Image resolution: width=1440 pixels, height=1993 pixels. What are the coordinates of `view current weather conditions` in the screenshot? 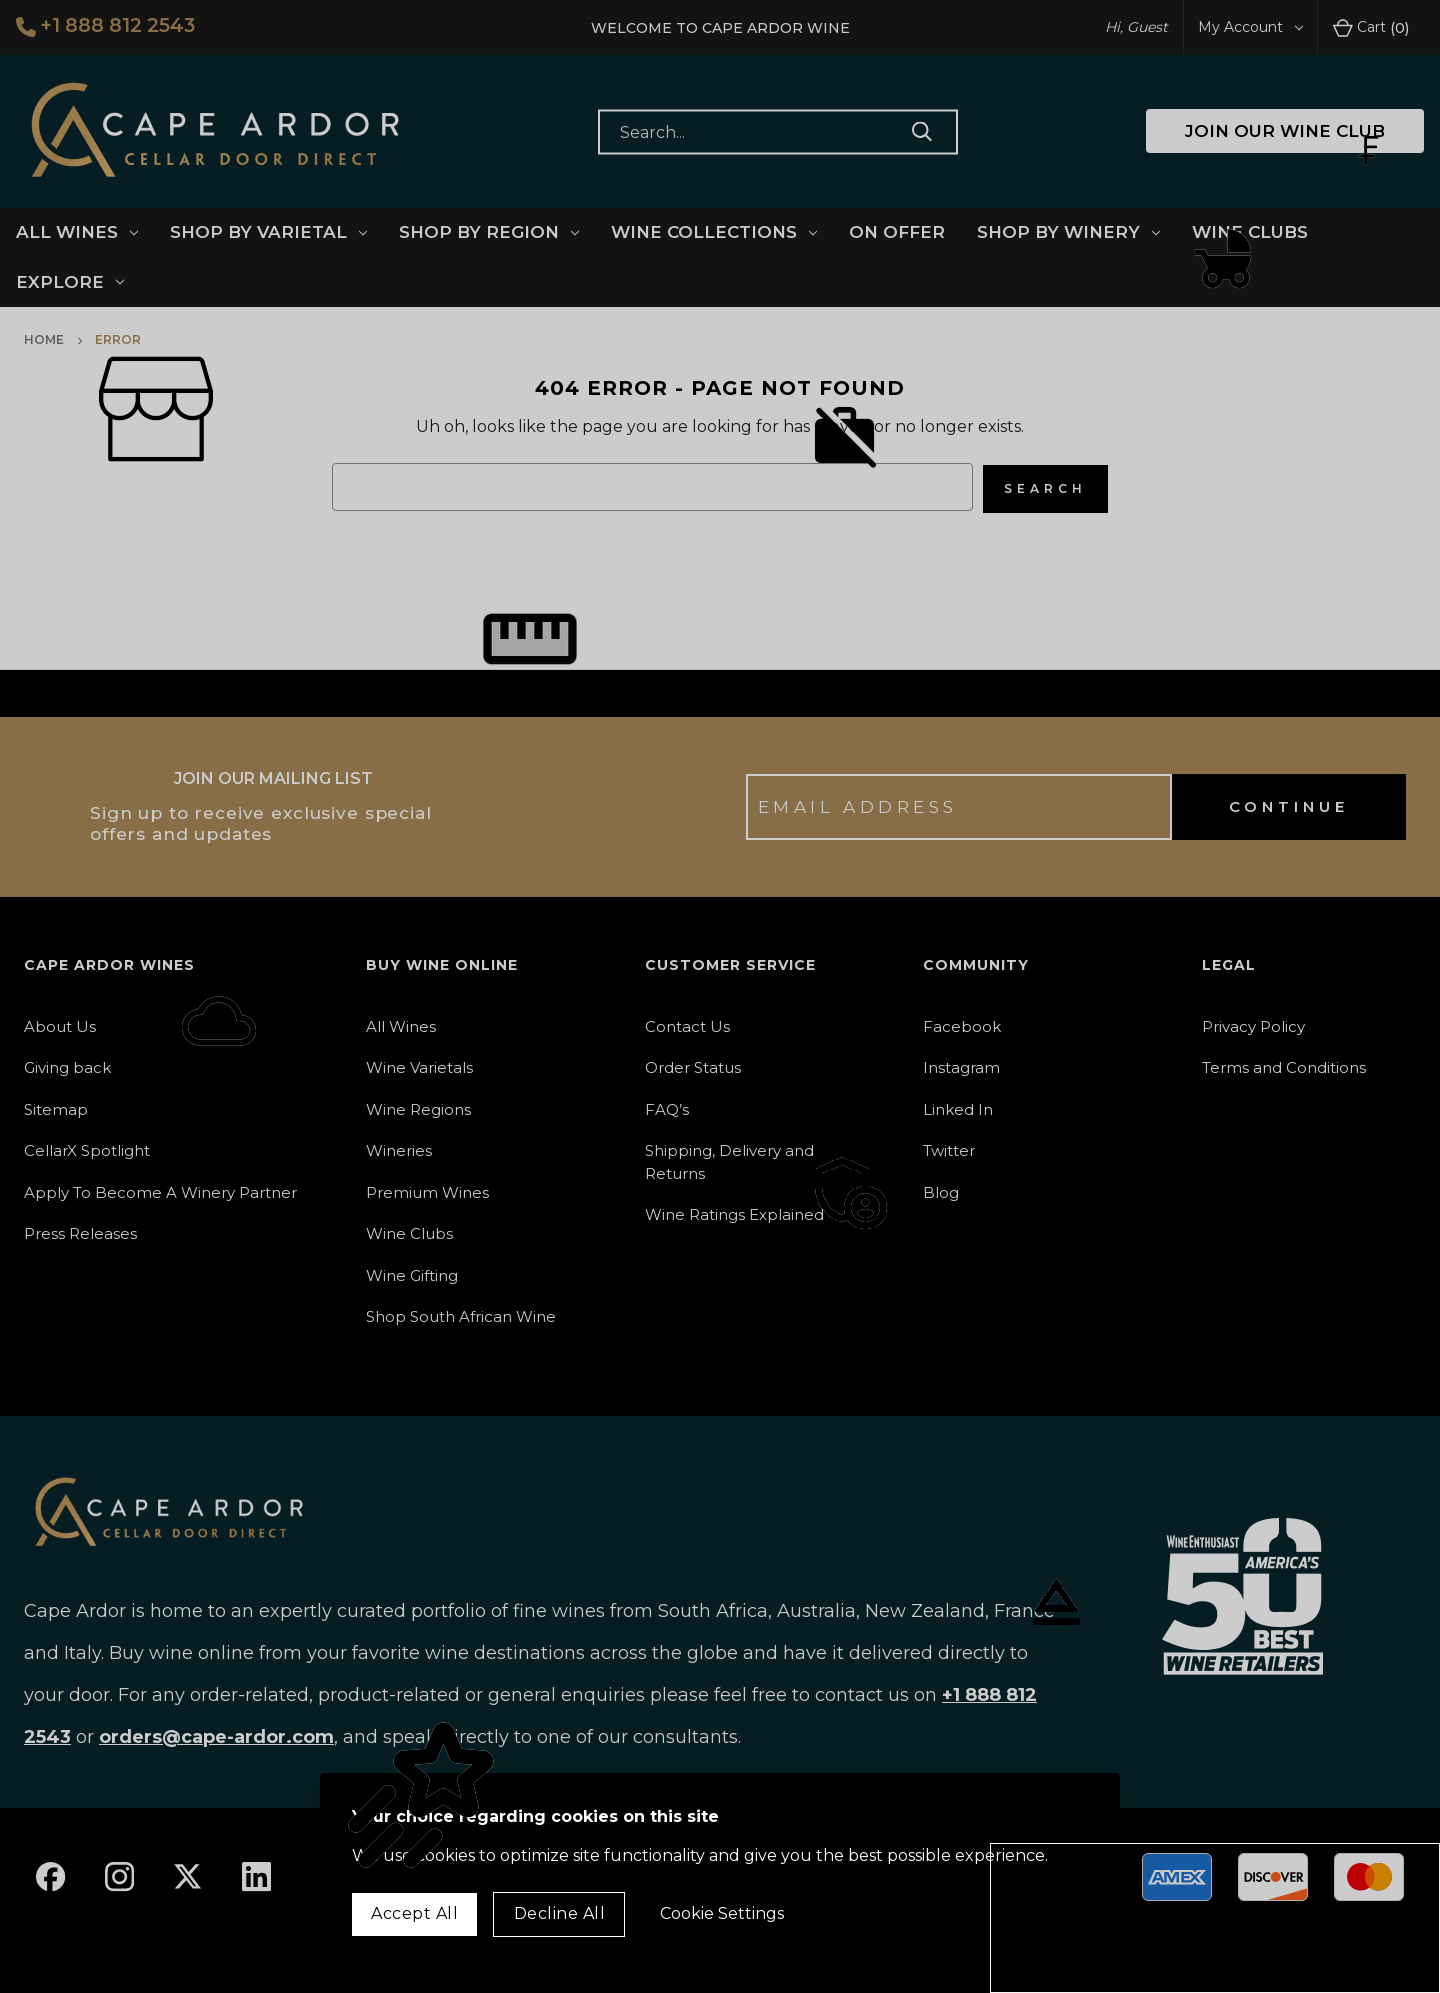 It's located at (219, 1021).